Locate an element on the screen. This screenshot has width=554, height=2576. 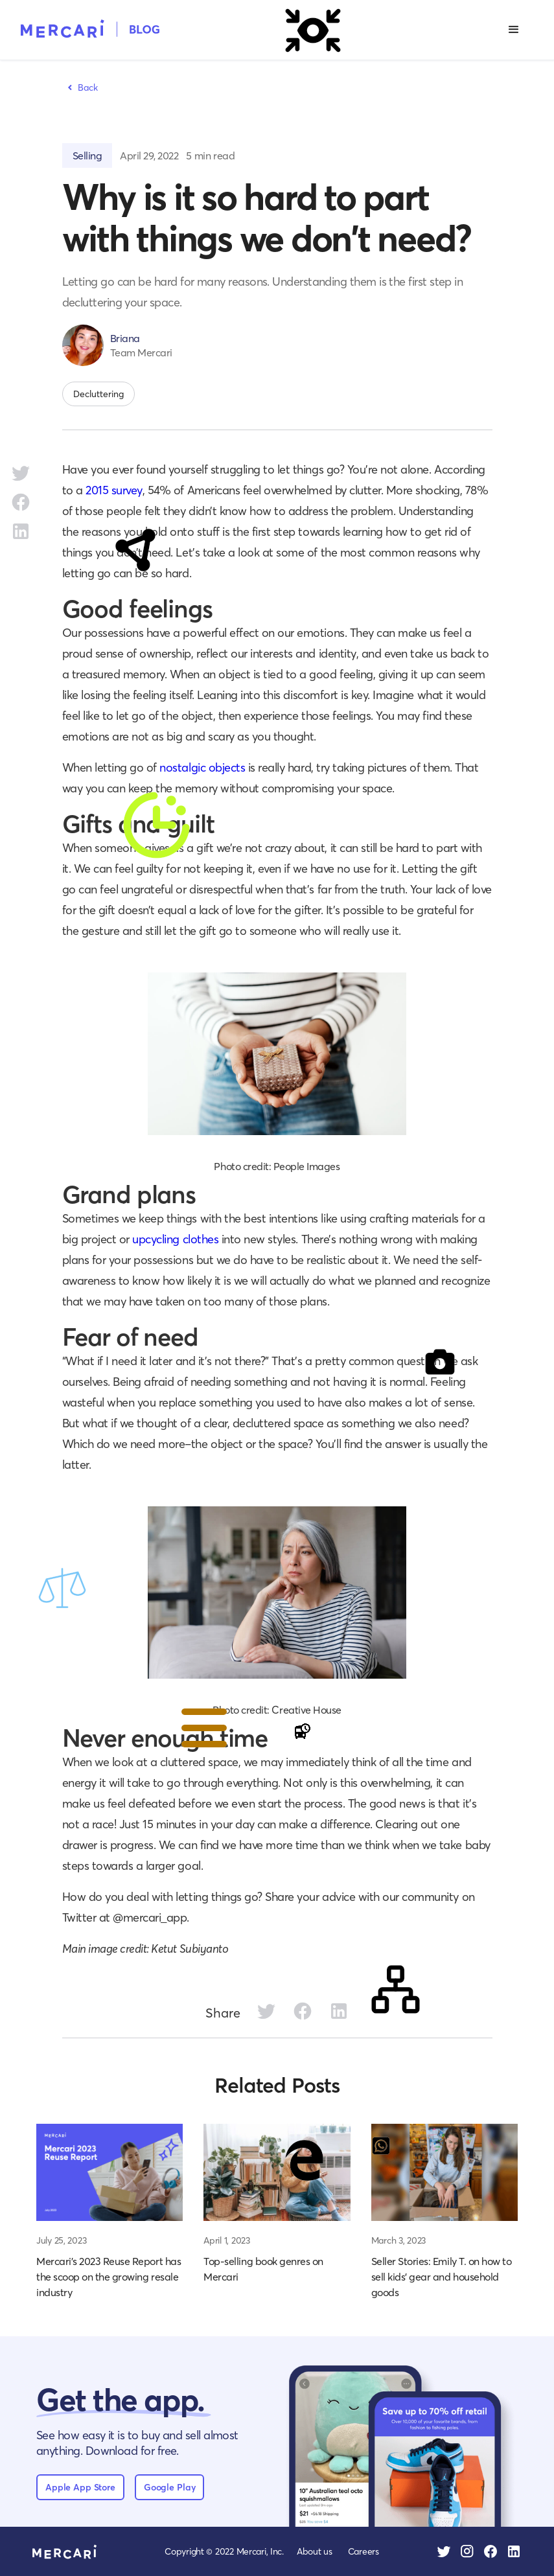
compare items or options is located at coordinates (62, 1588).